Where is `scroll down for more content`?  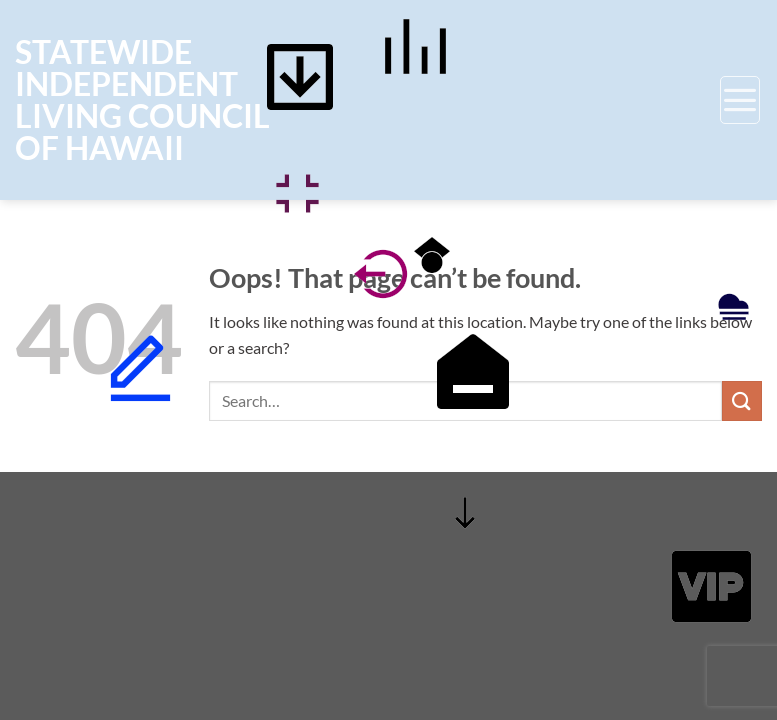
scroll down for more content is located at coordinates (465, 513).